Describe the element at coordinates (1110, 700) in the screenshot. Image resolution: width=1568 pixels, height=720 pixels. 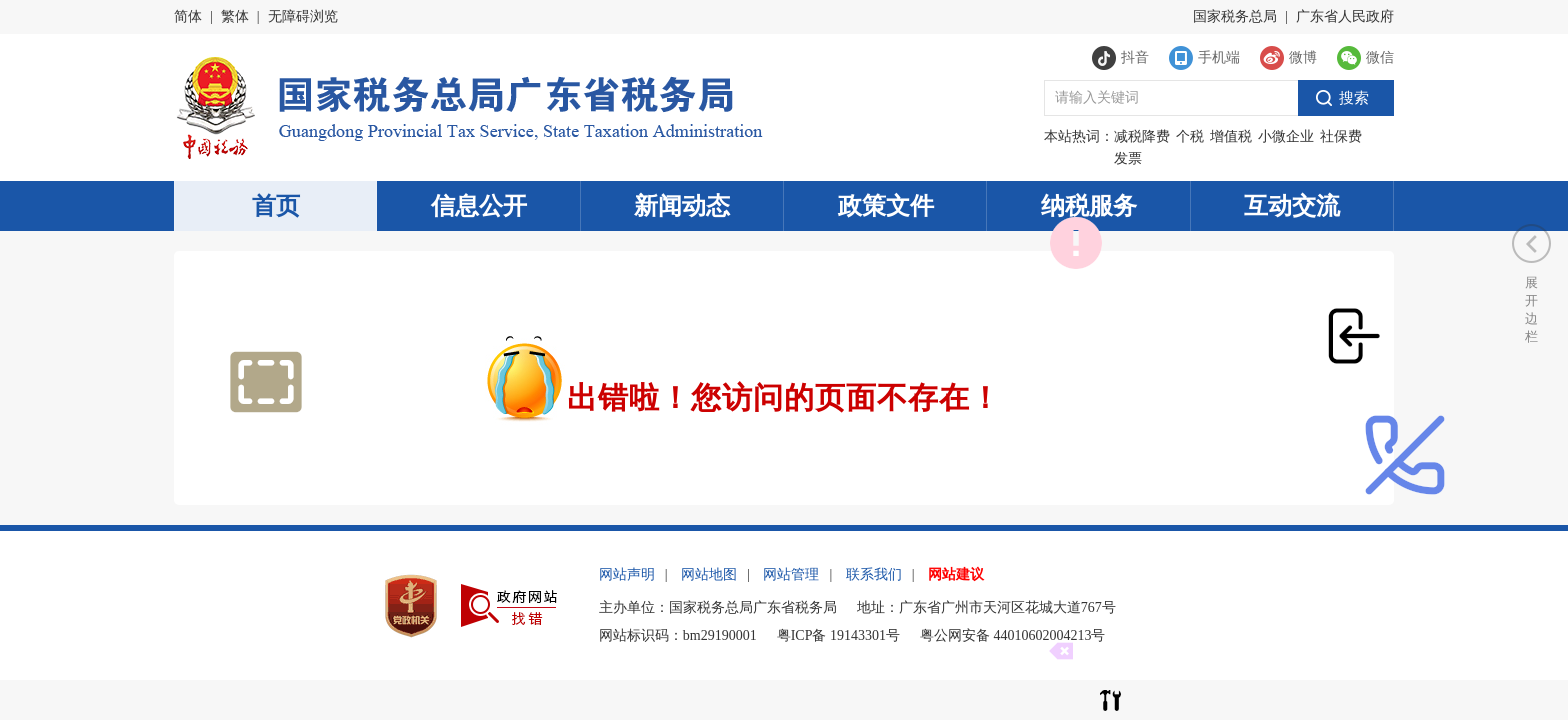
I see `access settings or configuration options` at that location.